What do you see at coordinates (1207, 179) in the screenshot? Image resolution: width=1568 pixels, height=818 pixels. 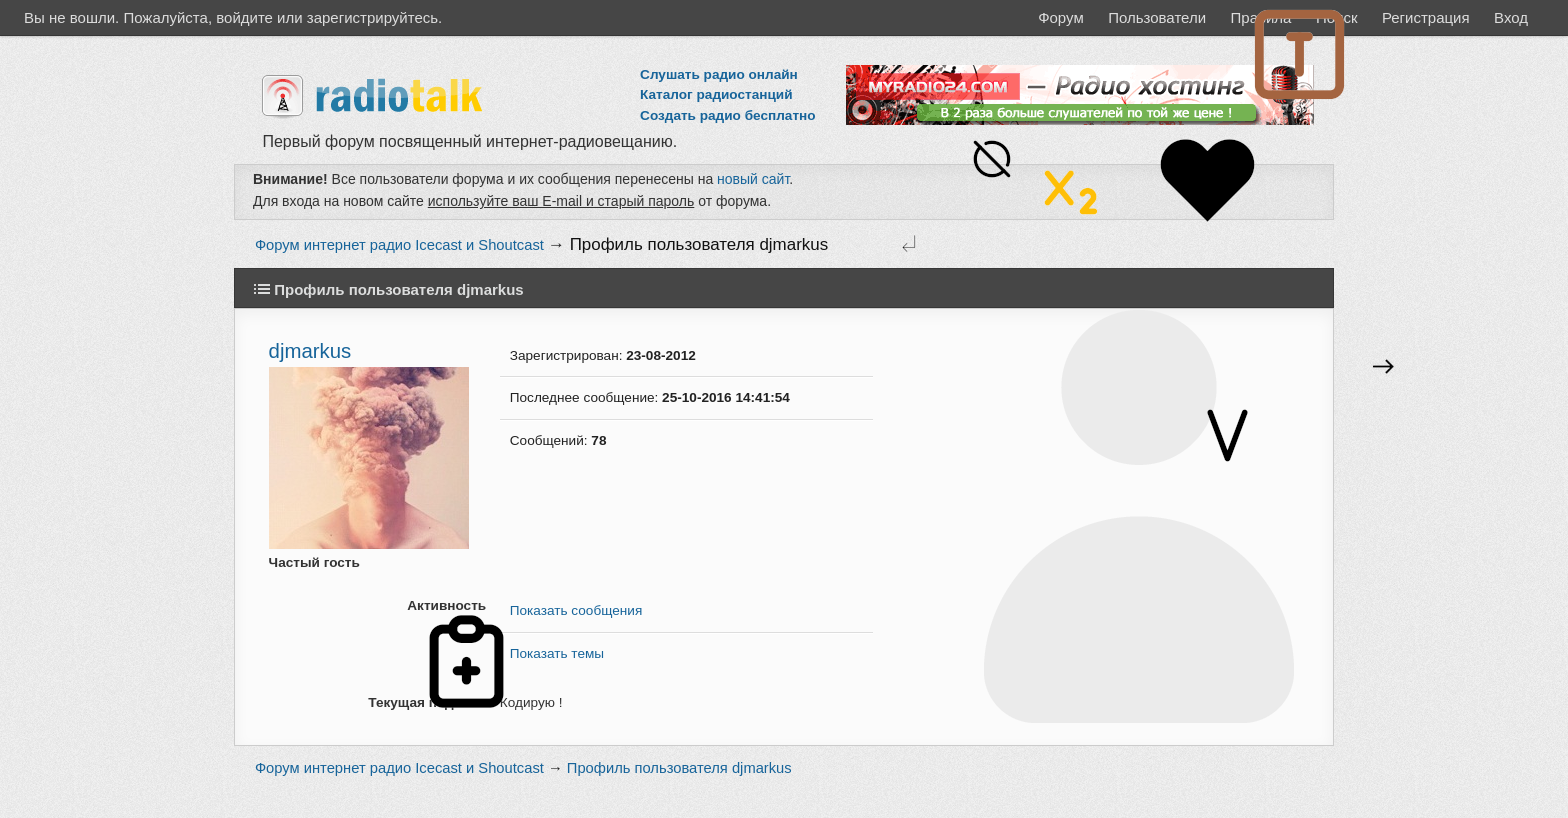 I see `indicates a favorited or liked item` at bounding box center [1207, 179].